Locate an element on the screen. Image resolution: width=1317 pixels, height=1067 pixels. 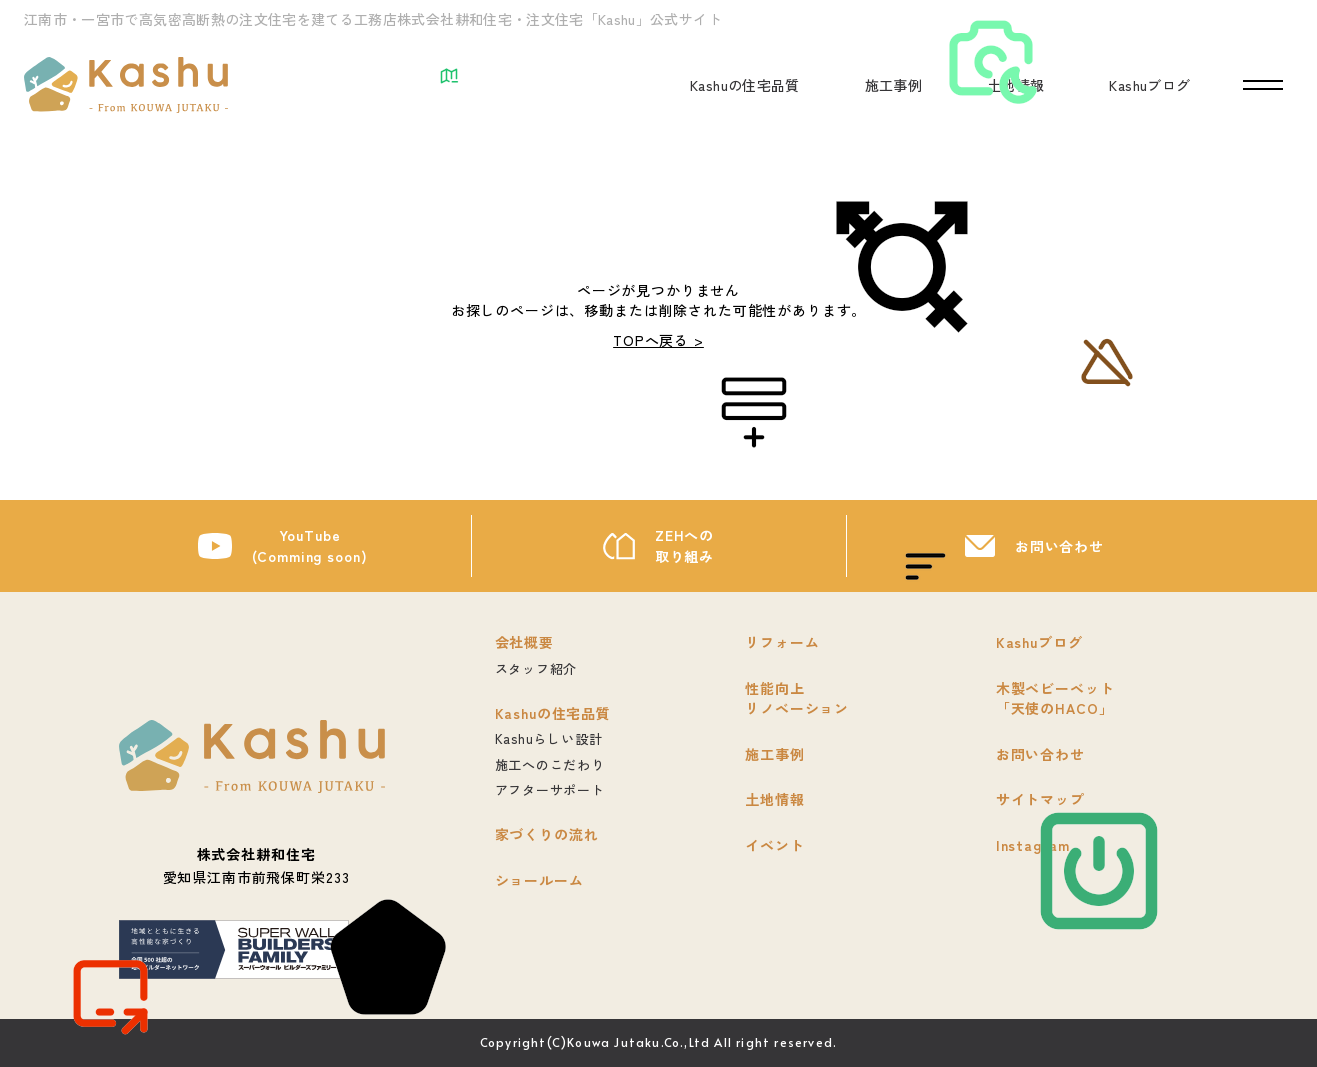
select transgender as gender identity option is located at coordinates (902, 267).